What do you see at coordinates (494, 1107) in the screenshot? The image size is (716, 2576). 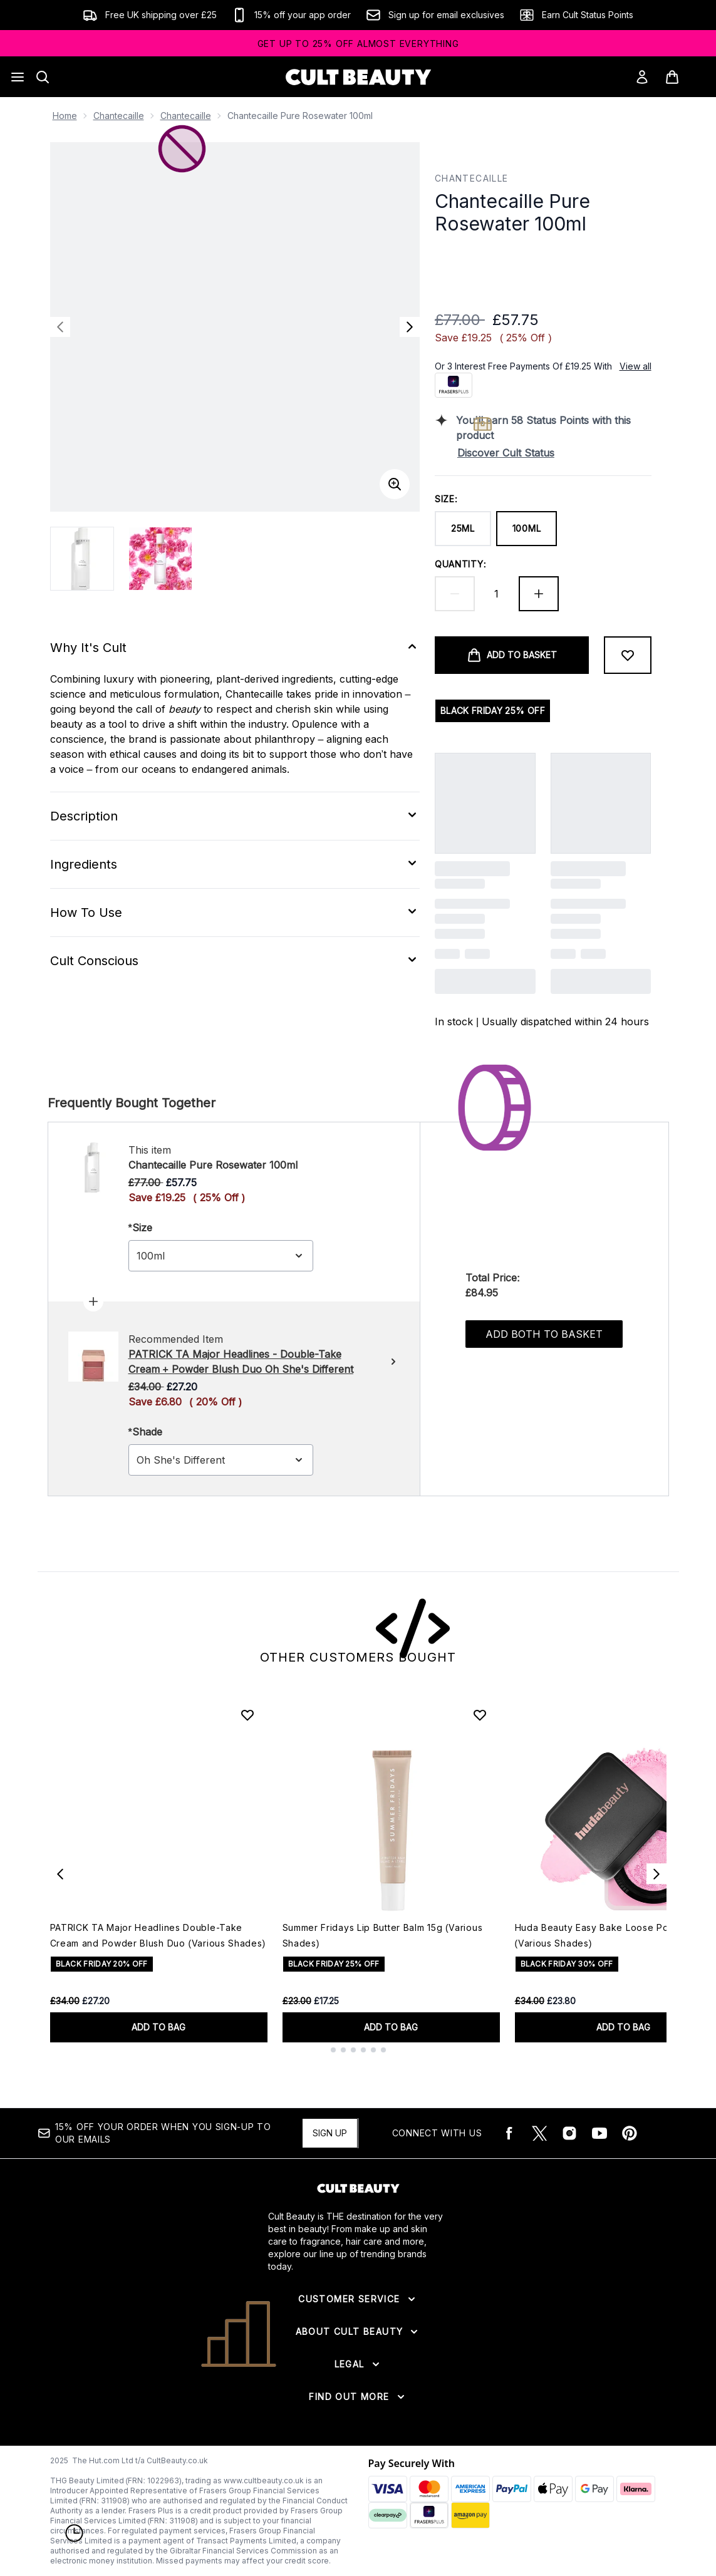 I see `view account balance or currency` at bounding box center [494, 1107].